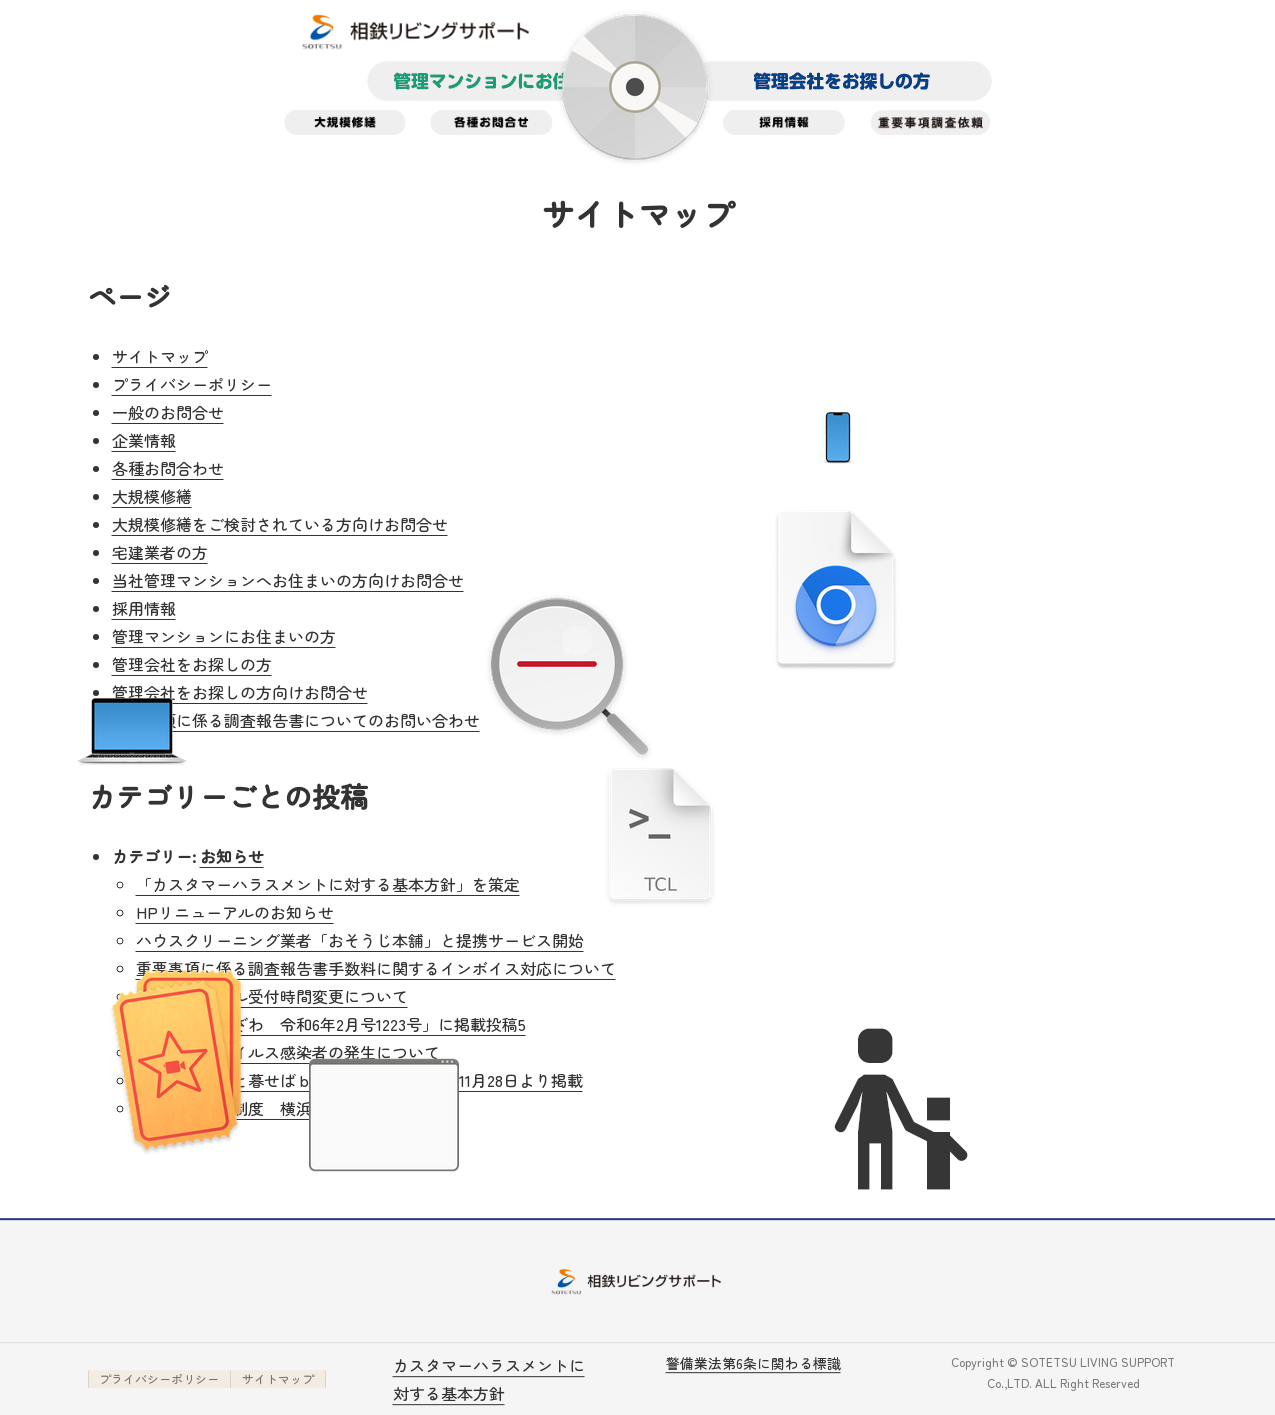  Describe the element at coordinates (568, 675) in the screenshot. I see `zoom out on file preview` at that location.